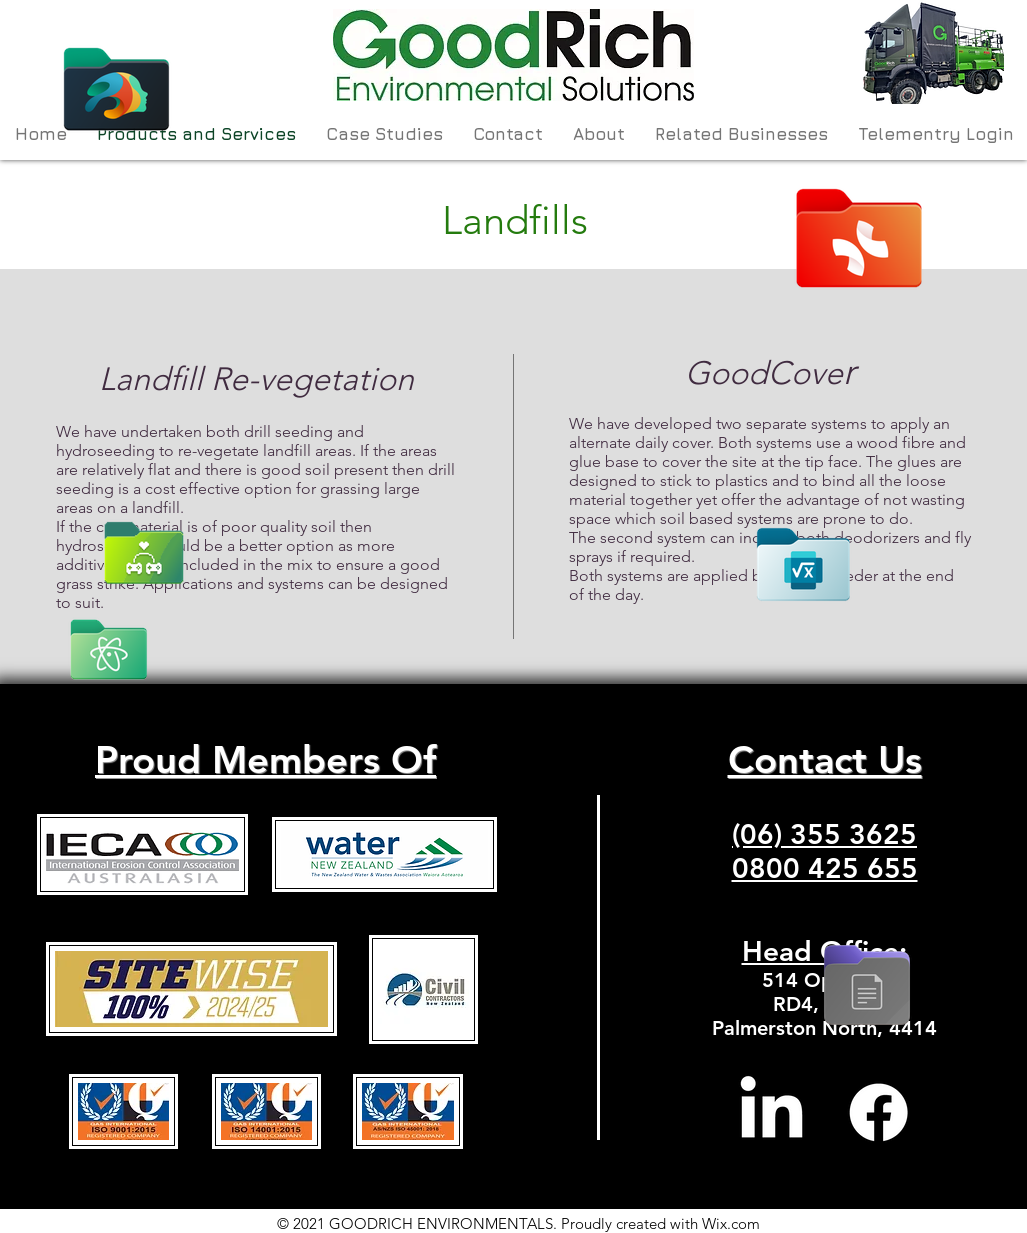 Image resolution: width=1027 pixels, height=1233 pixels. What do you see at coordinates (803, 567) in the screenshot?
I see `open microsoft math solver files folder` at bounding box center [803, 567].